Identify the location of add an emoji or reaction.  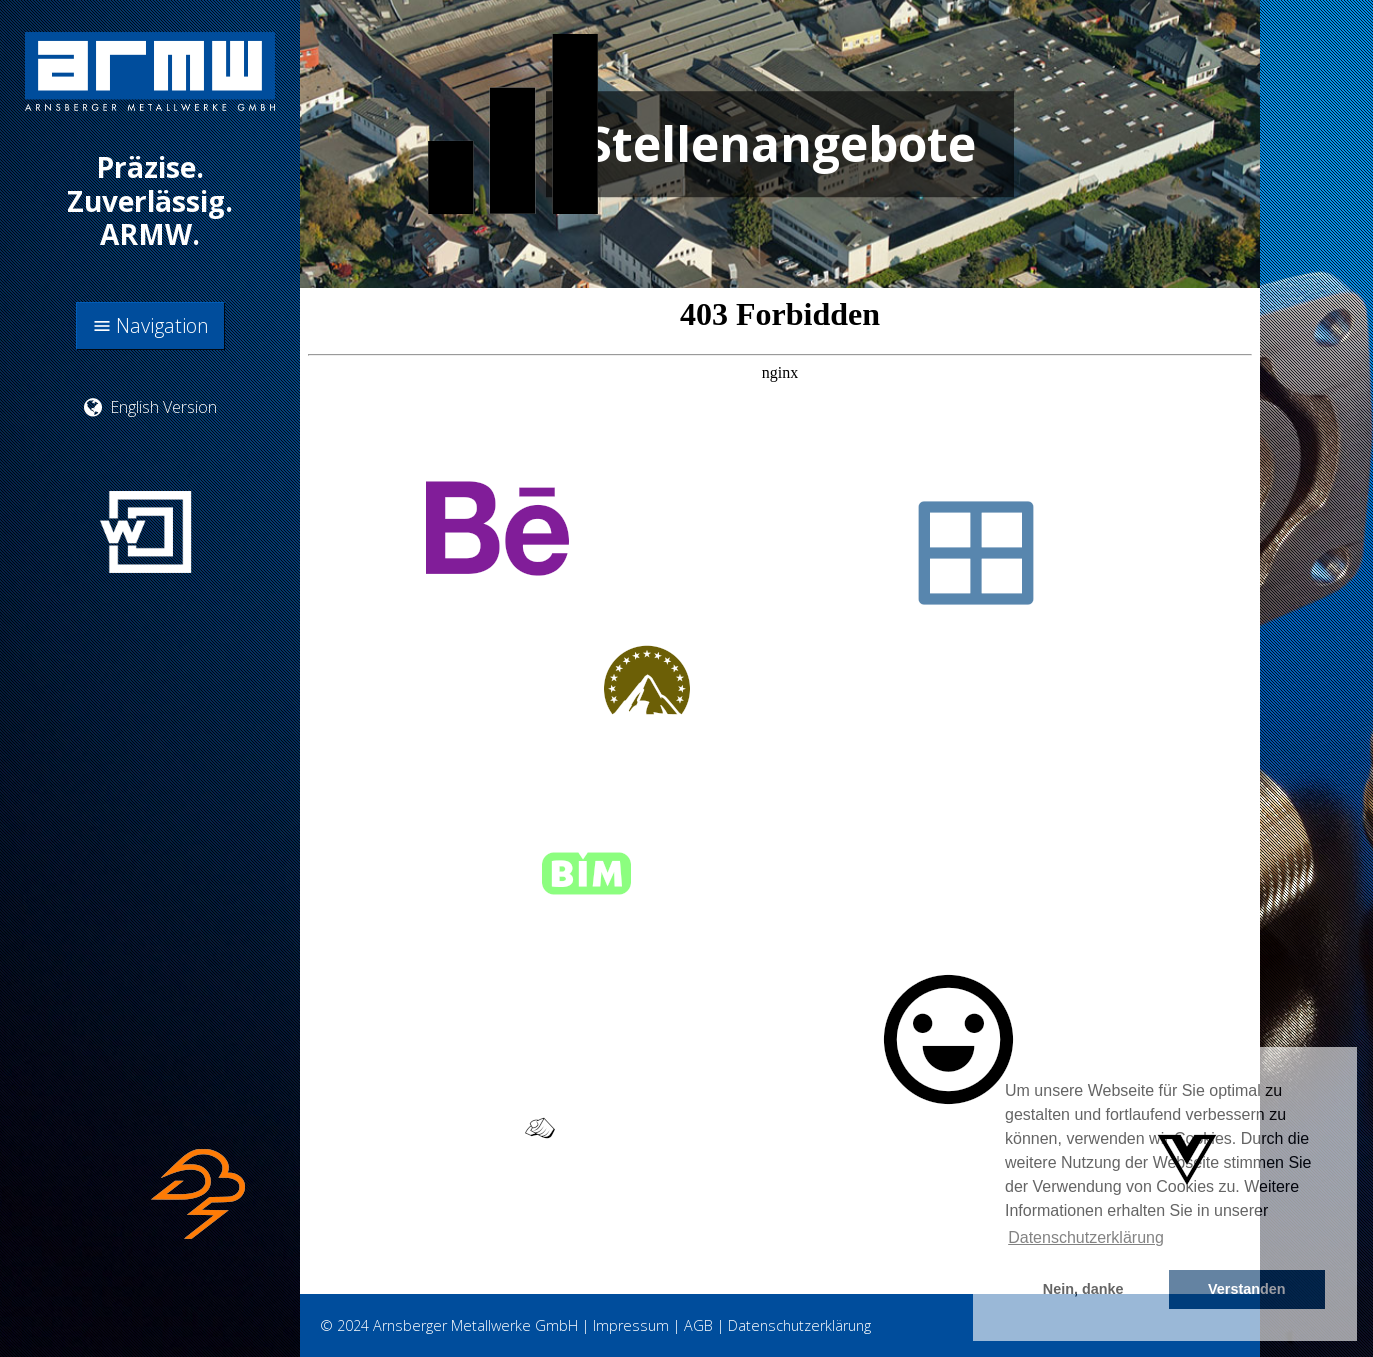
(948, 1039).